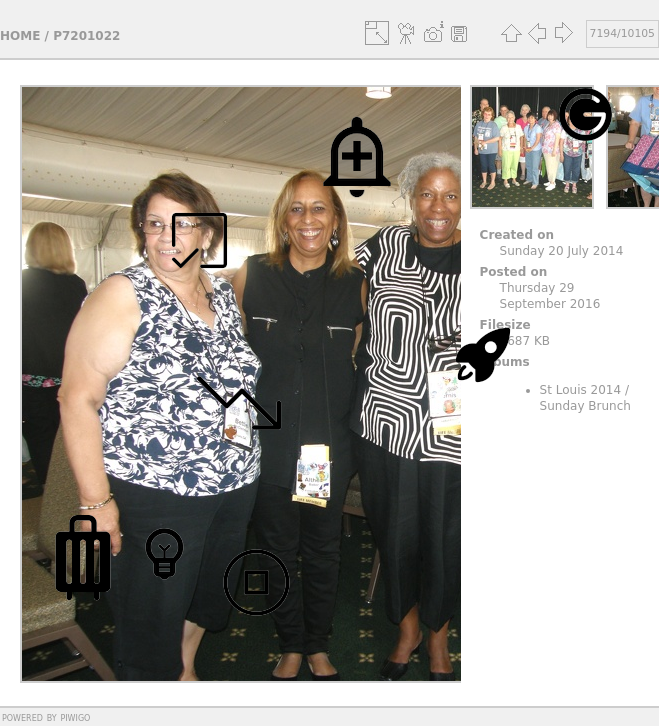 The image size is (659, 726). Describe the element at coordinates (256, 582) in the screenshot. I see `stop media playback` at that location.